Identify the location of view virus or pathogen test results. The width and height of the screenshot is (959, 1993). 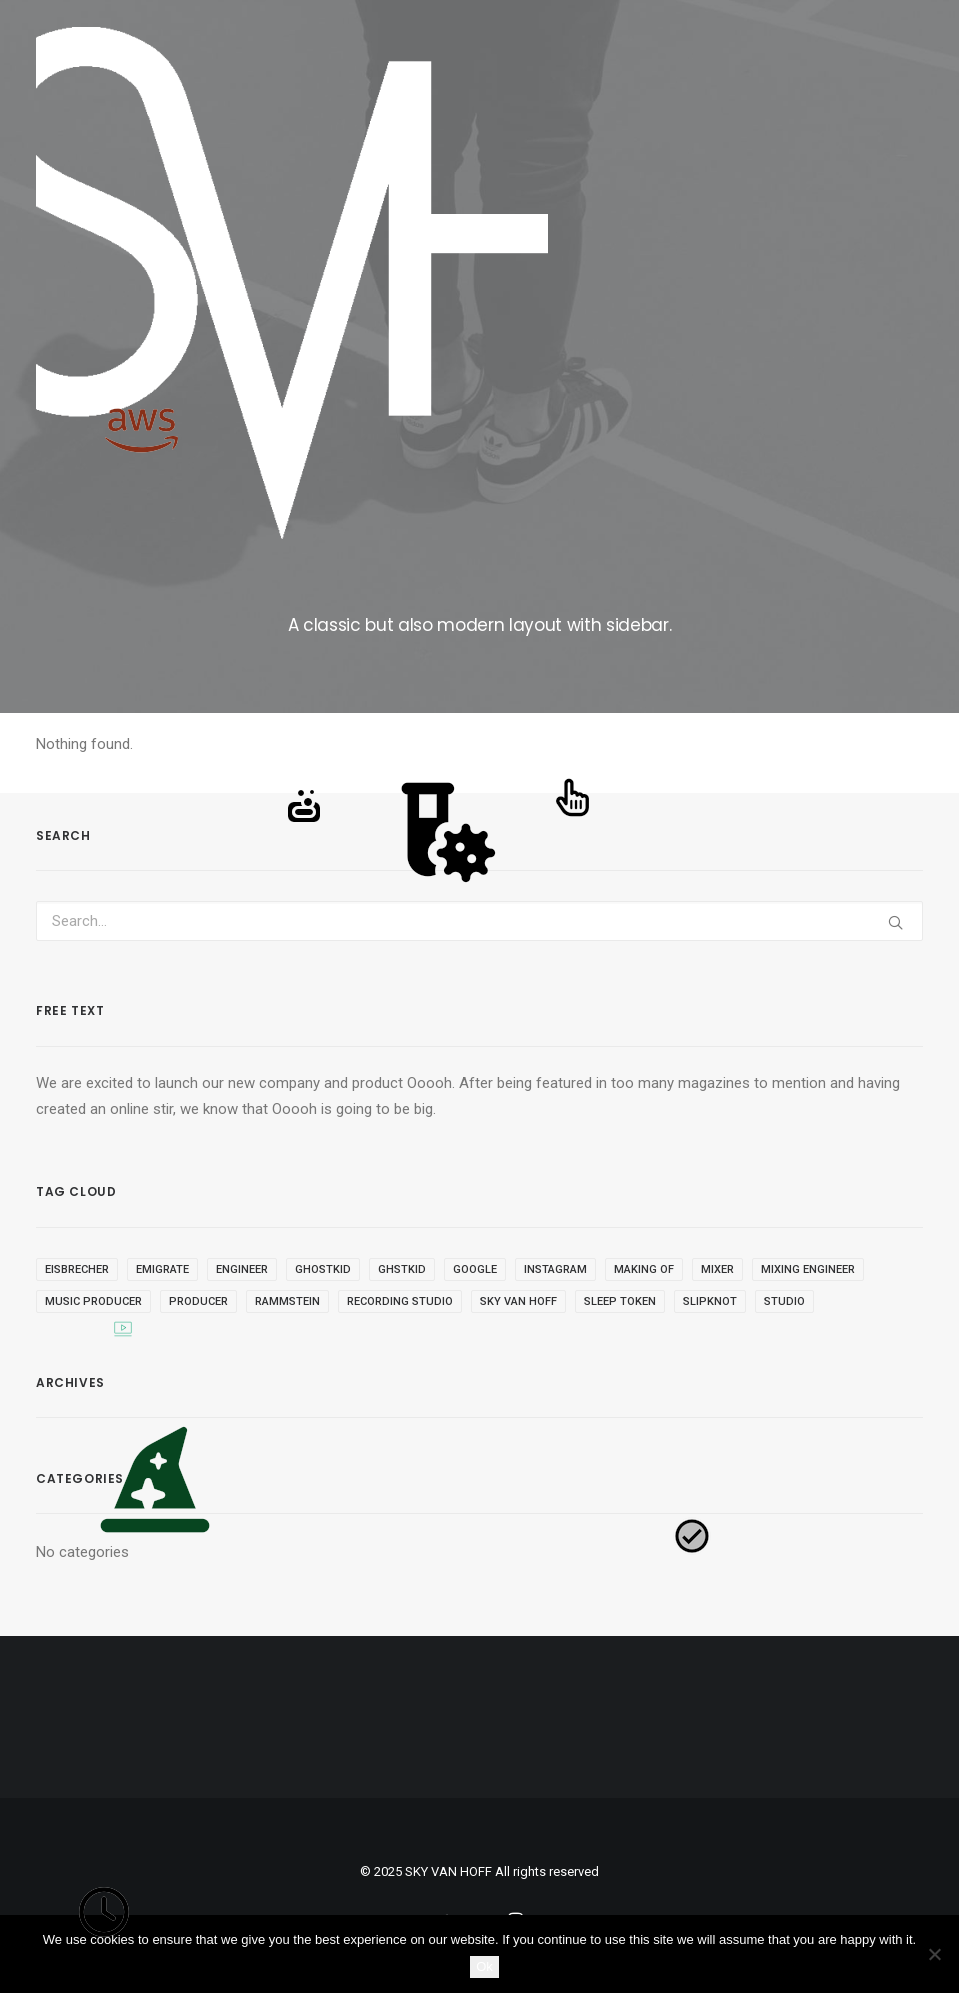
(442, 829).